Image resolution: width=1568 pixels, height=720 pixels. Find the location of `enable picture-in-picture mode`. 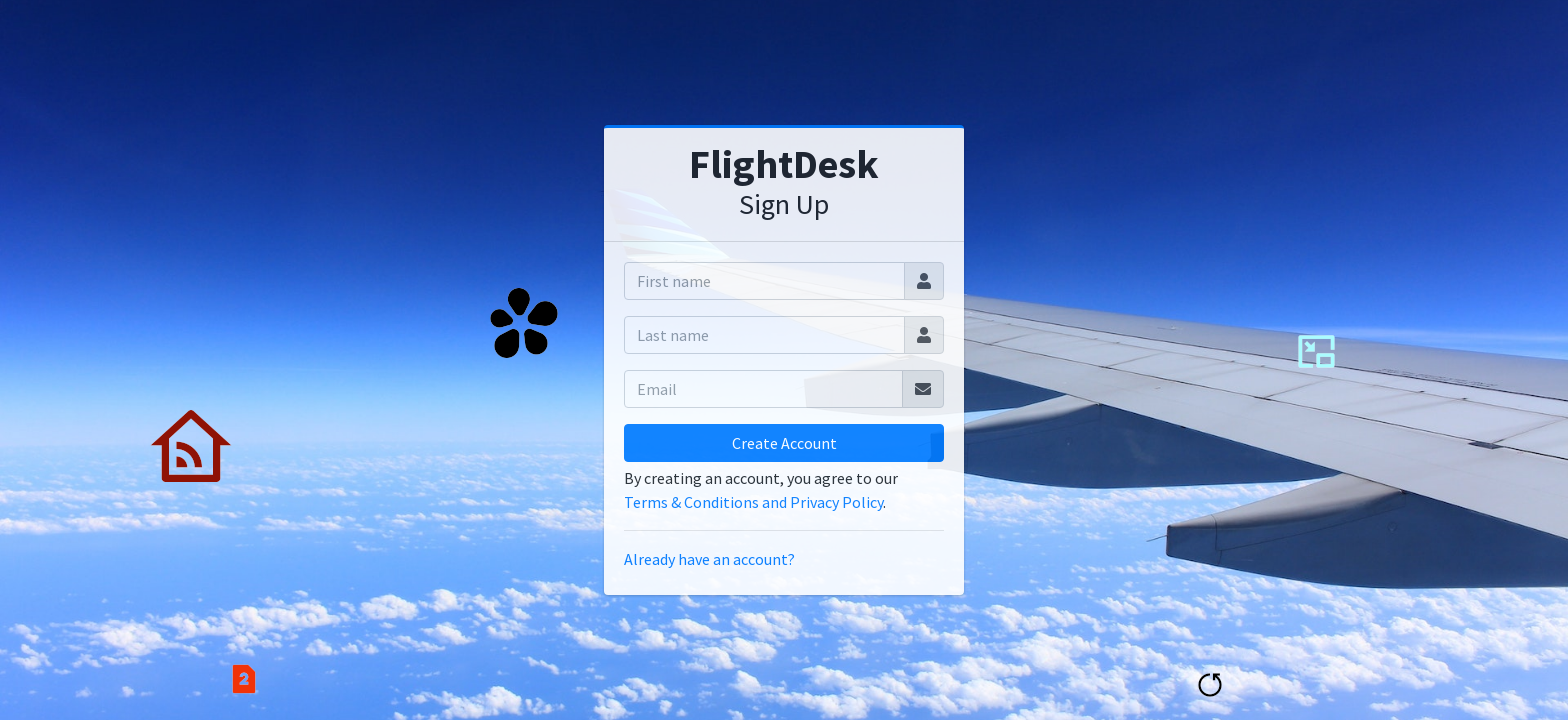

enable picture-in-picture mode is located at coordinates (1316, 351).